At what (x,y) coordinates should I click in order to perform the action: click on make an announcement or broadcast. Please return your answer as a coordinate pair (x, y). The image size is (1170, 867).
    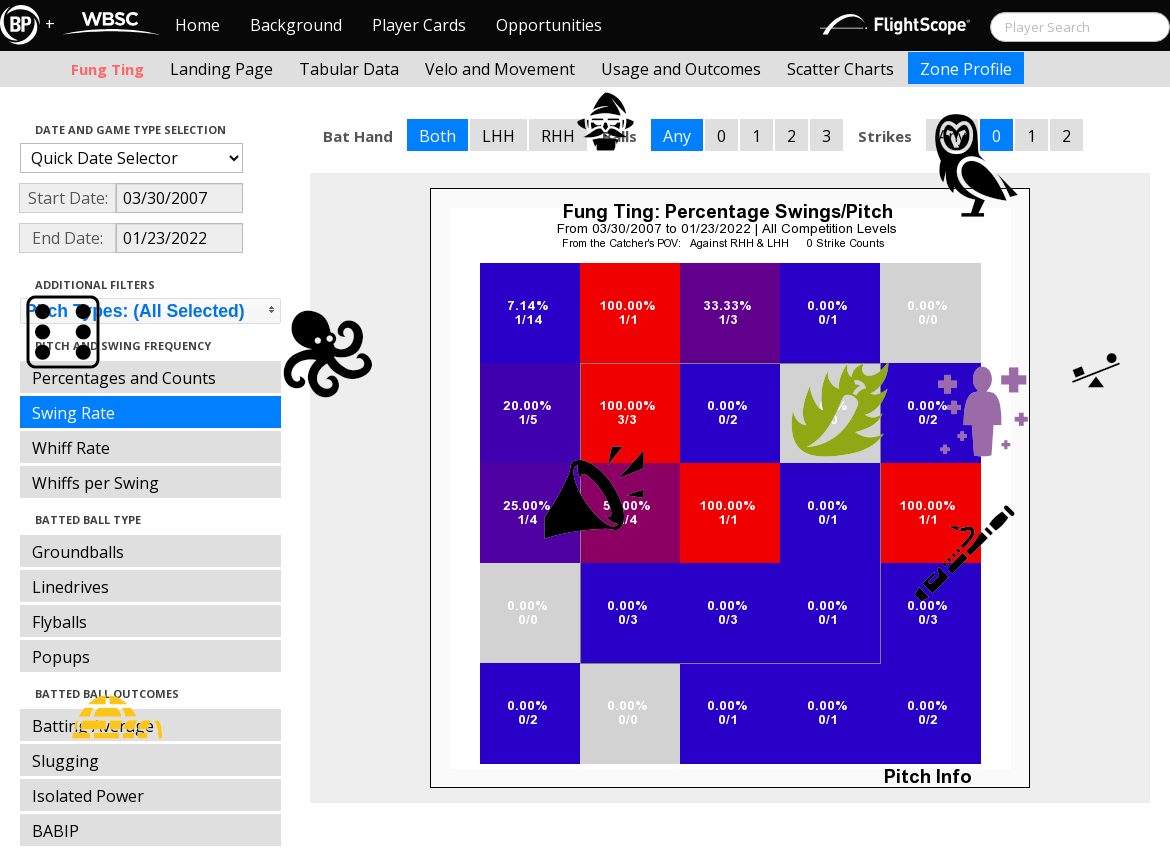
    Looking at the image, I should click on (594, 497).